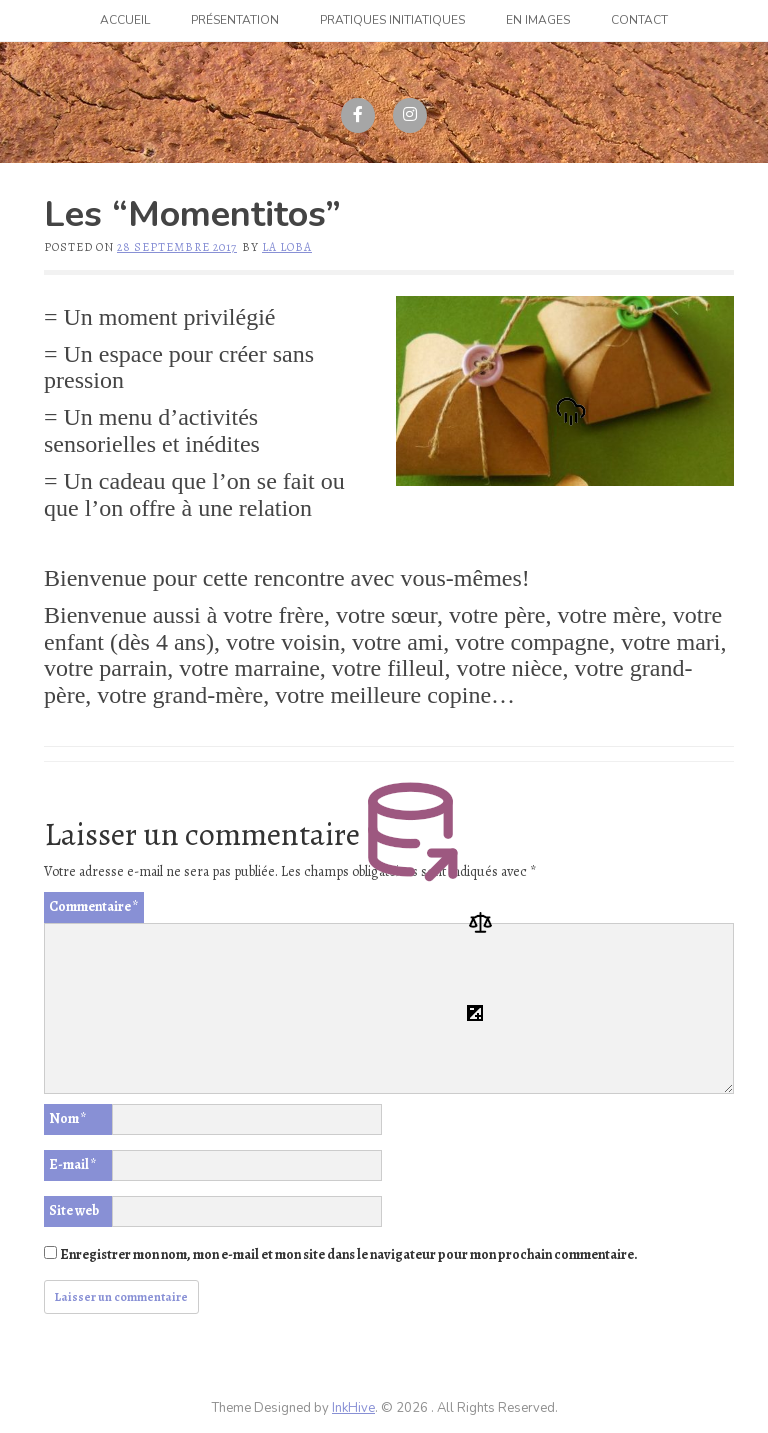  Describe the element at coordinates (475, 1013) in the screenshot. I see `adjust image exposure settings` at that location.